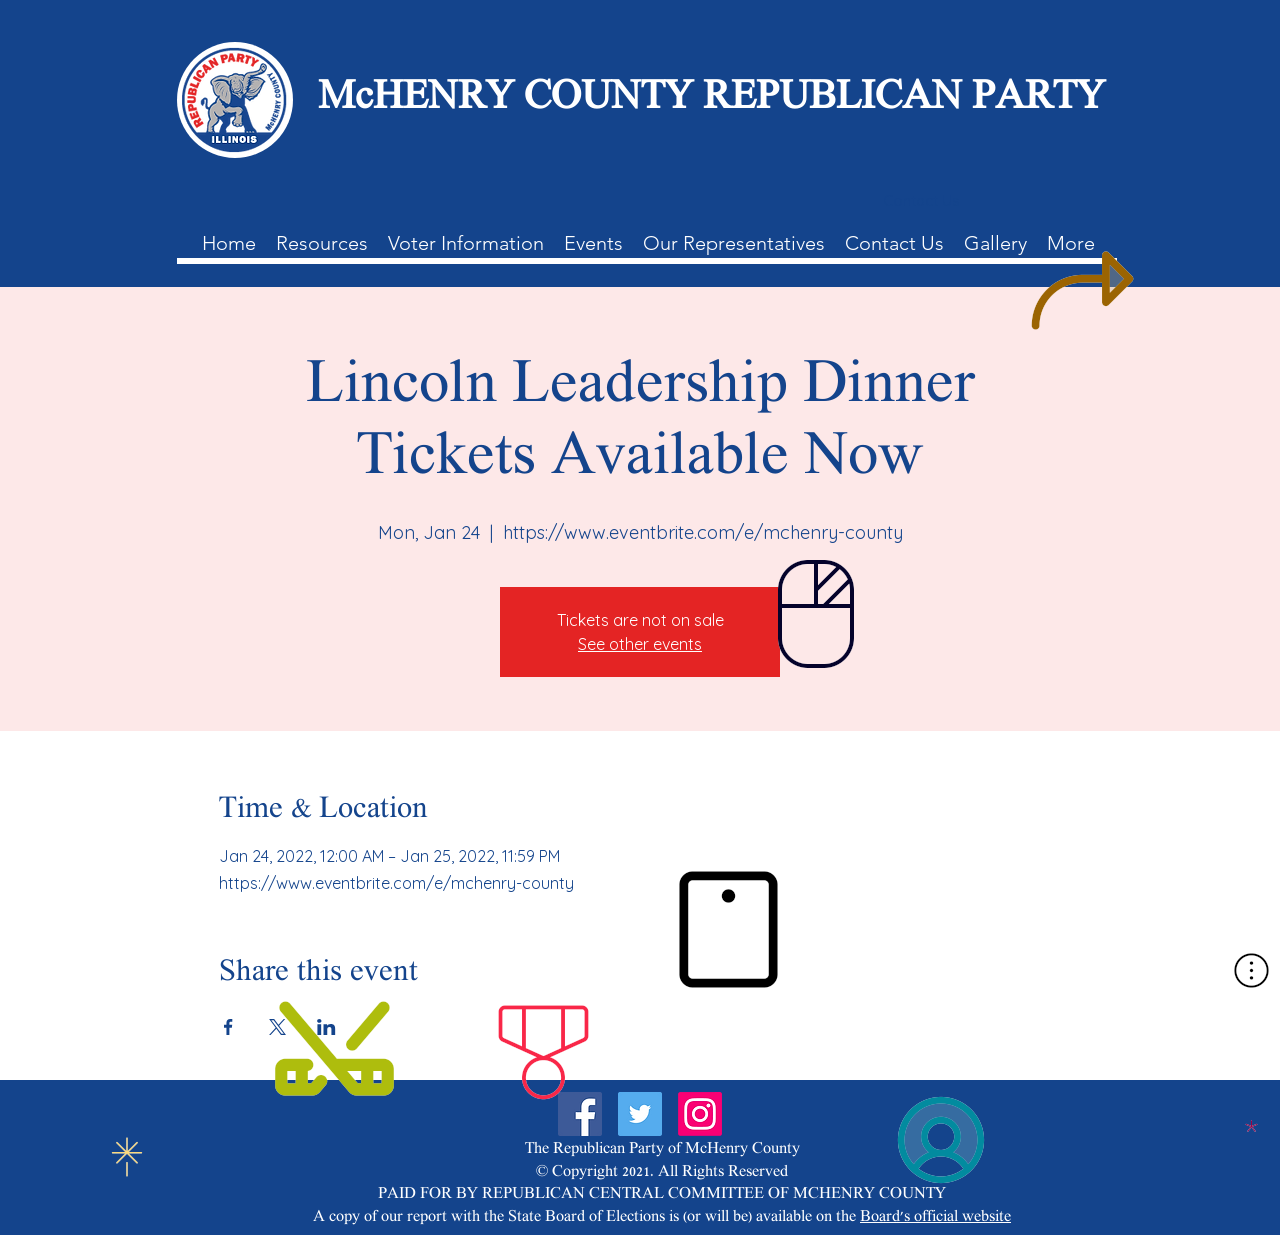  Describe the element at coordinates (1082, 290) in the screenshot. I see `share or forward content` at that location.